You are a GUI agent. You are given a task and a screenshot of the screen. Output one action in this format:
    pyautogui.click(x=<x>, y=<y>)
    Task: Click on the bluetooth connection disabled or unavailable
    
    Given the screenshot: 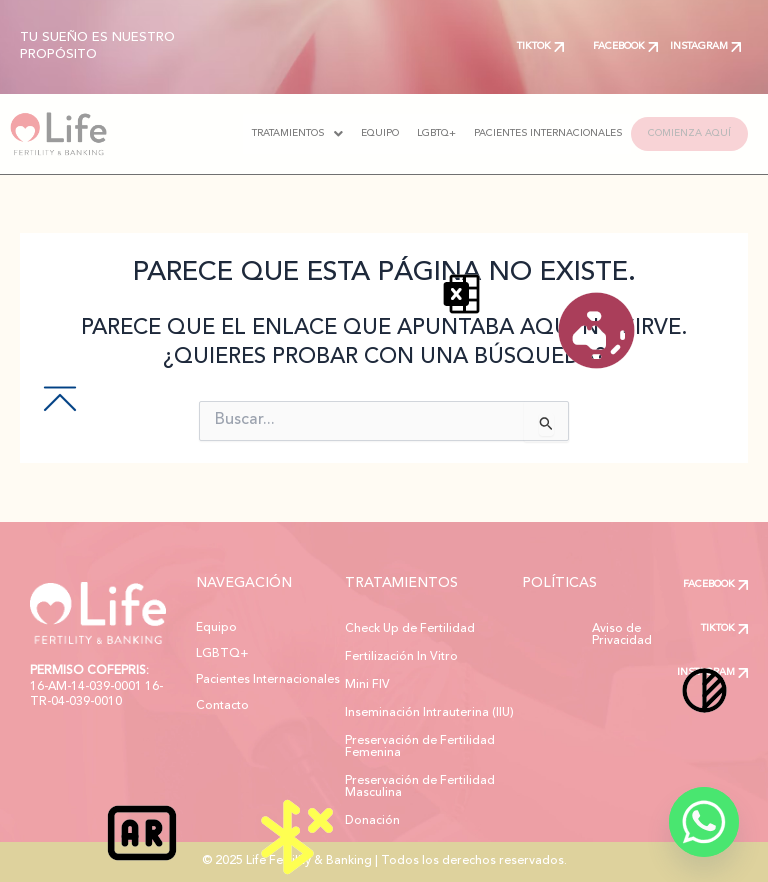 What is the action you would take?
    pyautogui.click(x=293, y=837)
    